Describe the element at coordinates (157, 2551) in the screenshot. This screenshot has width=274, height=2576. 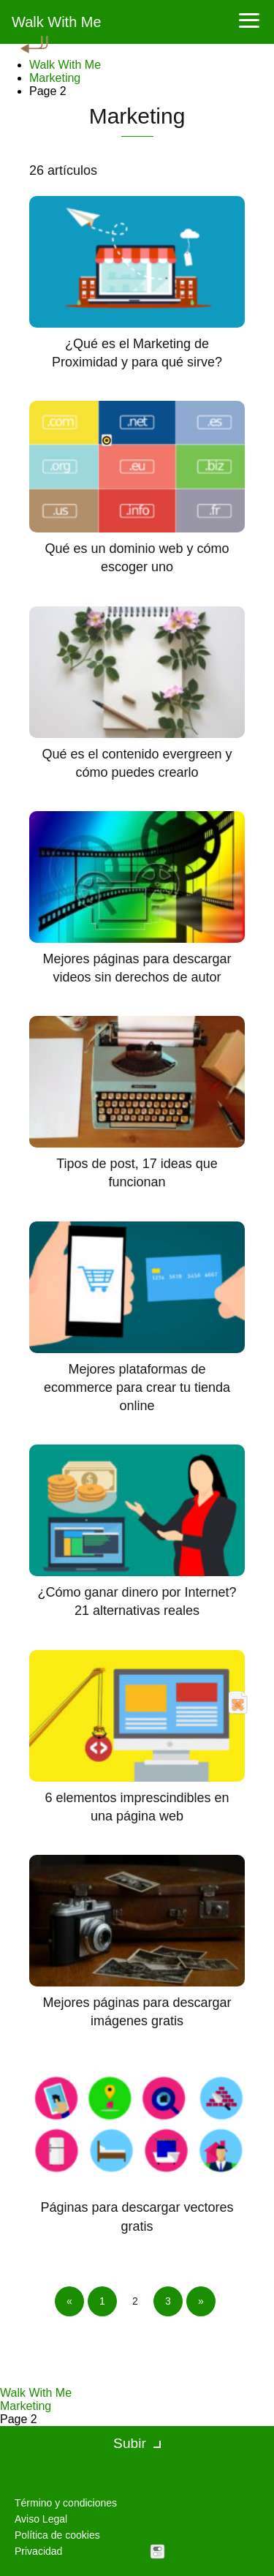
I see `open unity tweak tool settings` at that location.